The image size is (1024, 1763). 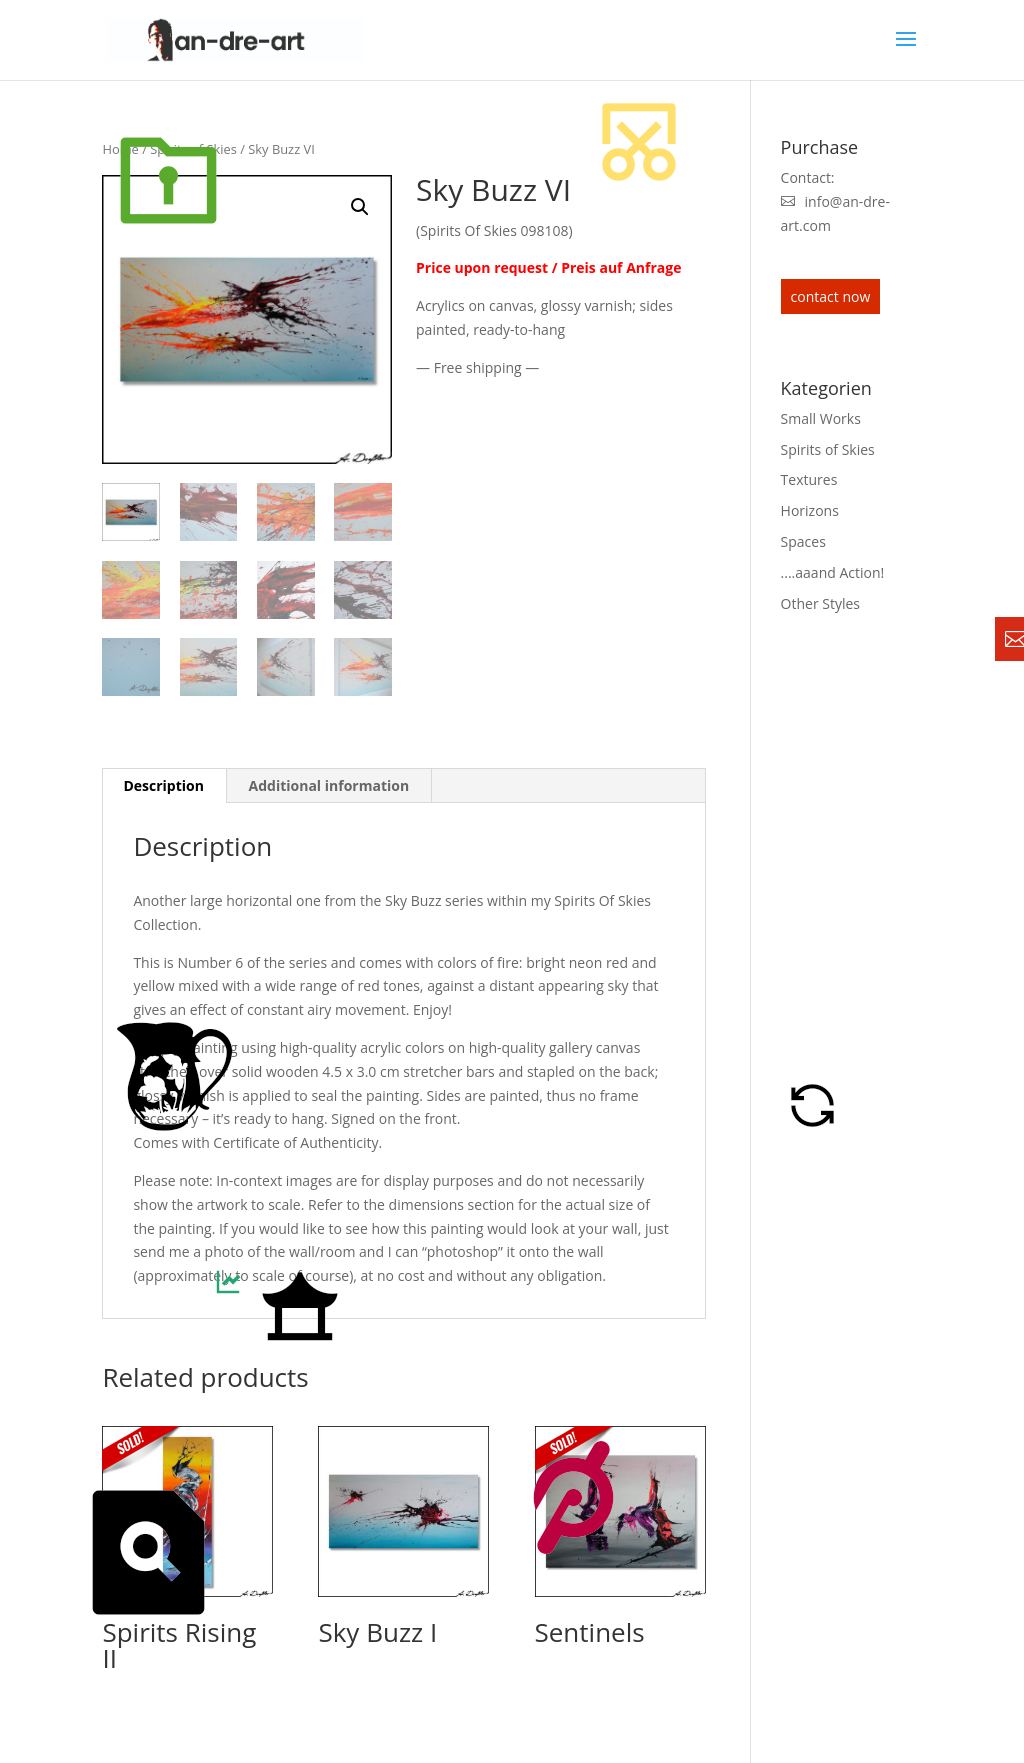 What do you see at coordinates (148, 1552) in the screenshot?
I see `search within a document or file` at bounding box center [148, 1552].